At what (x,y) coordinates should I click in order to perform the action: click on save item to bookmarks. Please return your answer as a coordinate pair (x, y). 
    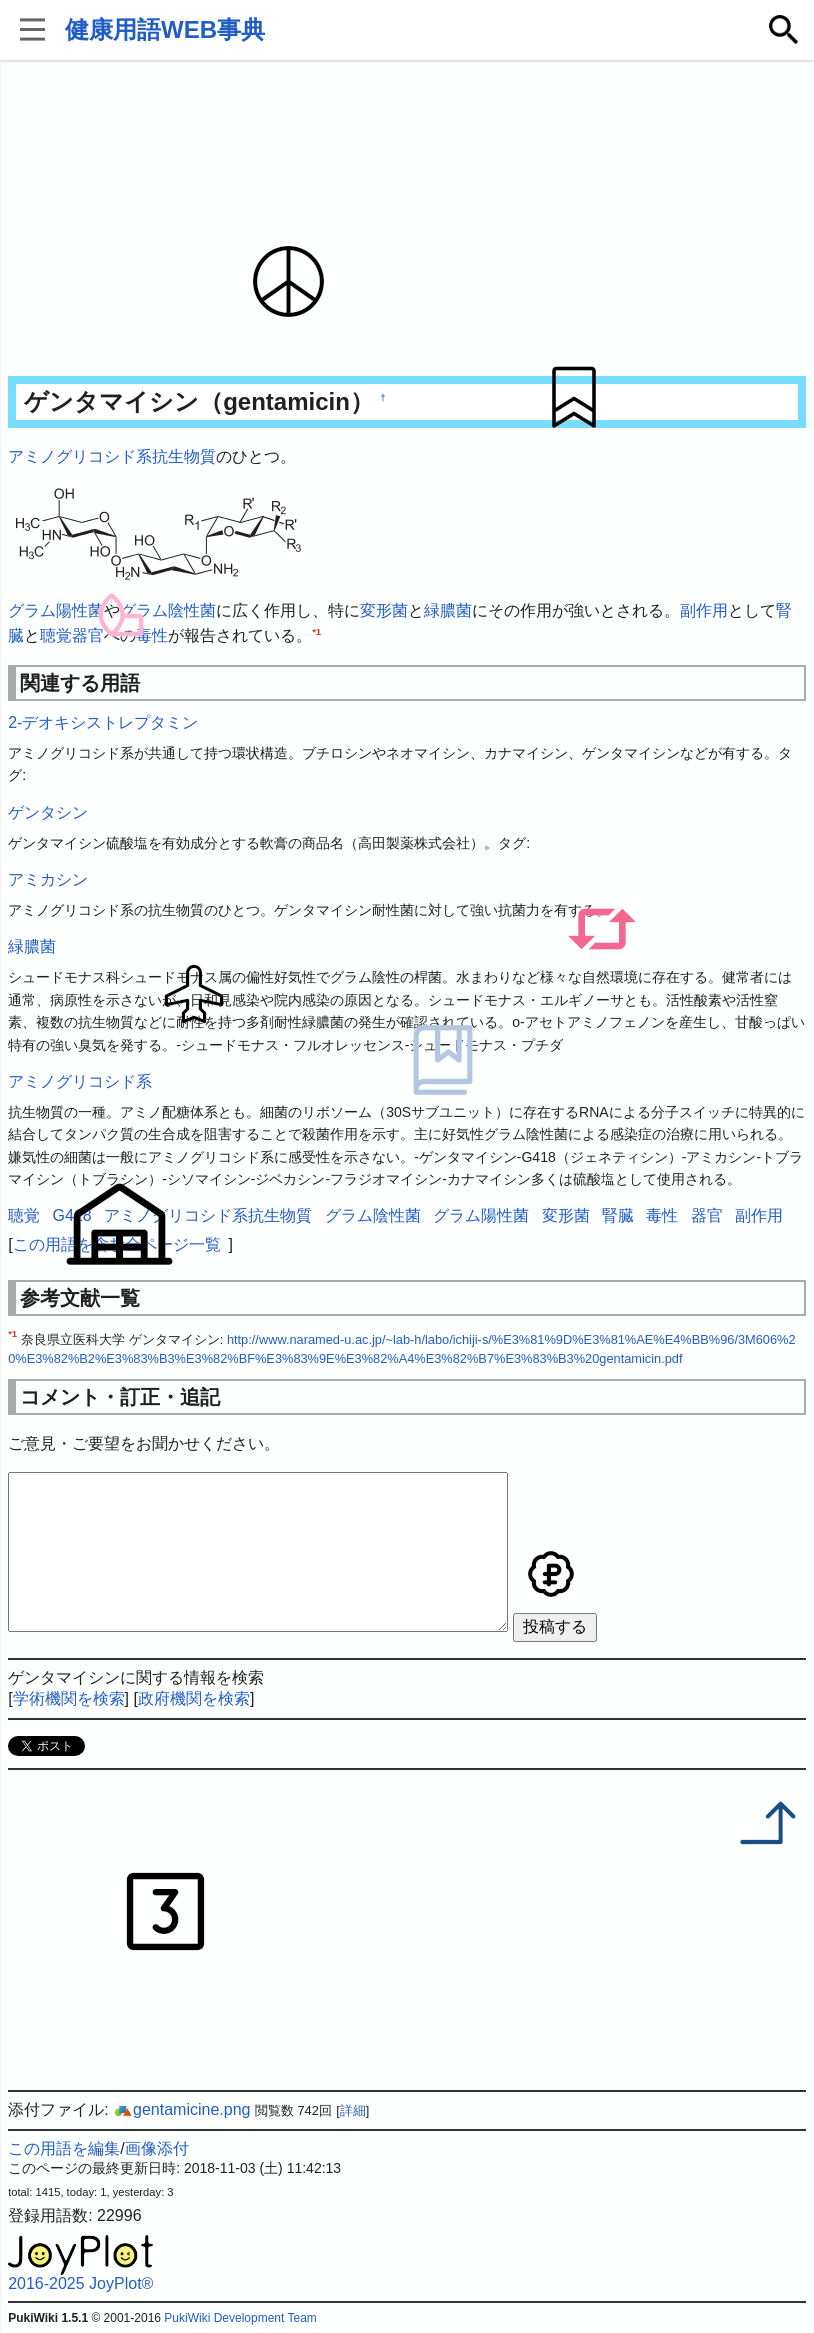
    Looking at the image, I should click on (574, 396).